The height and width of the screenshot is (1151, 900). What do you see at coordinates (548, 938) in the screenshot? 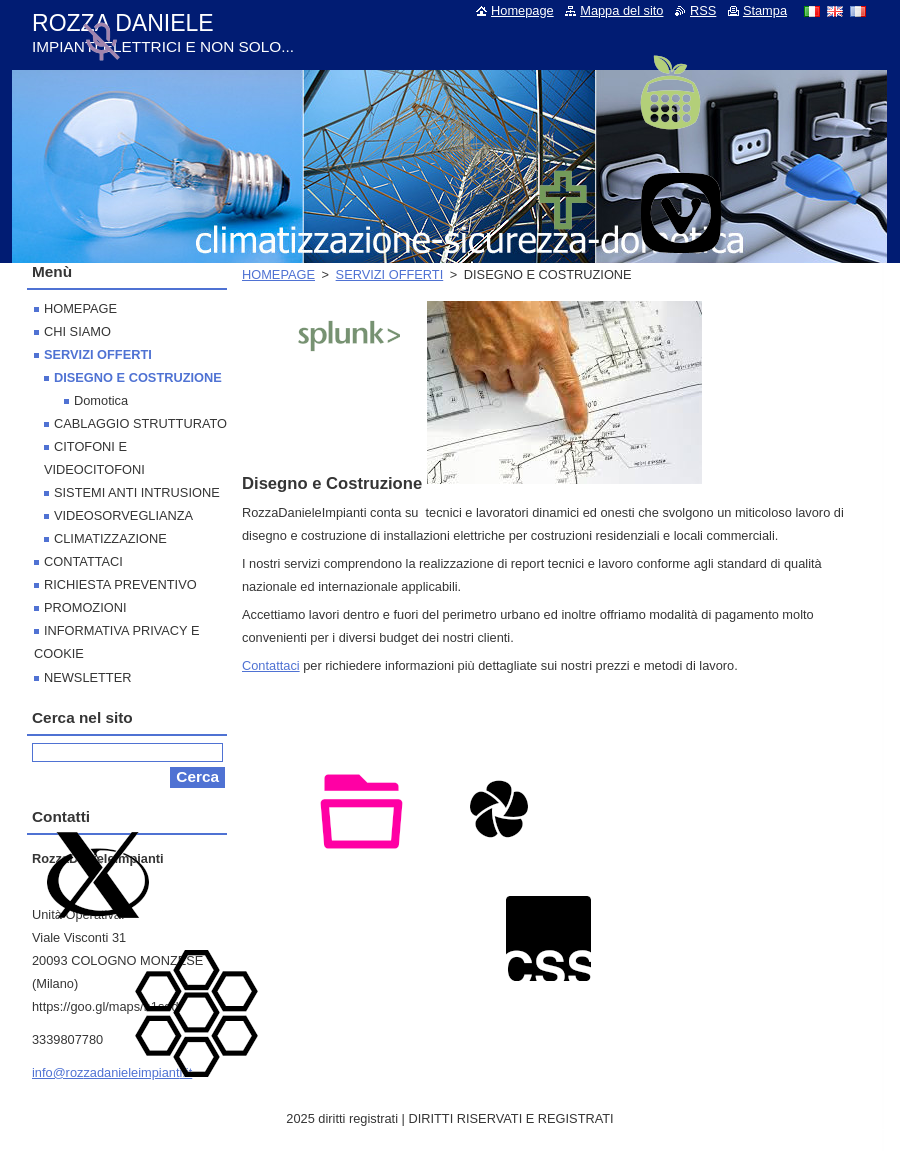
I see `visit CSS Wizardry website or resources` at bounding box center [548, 938].